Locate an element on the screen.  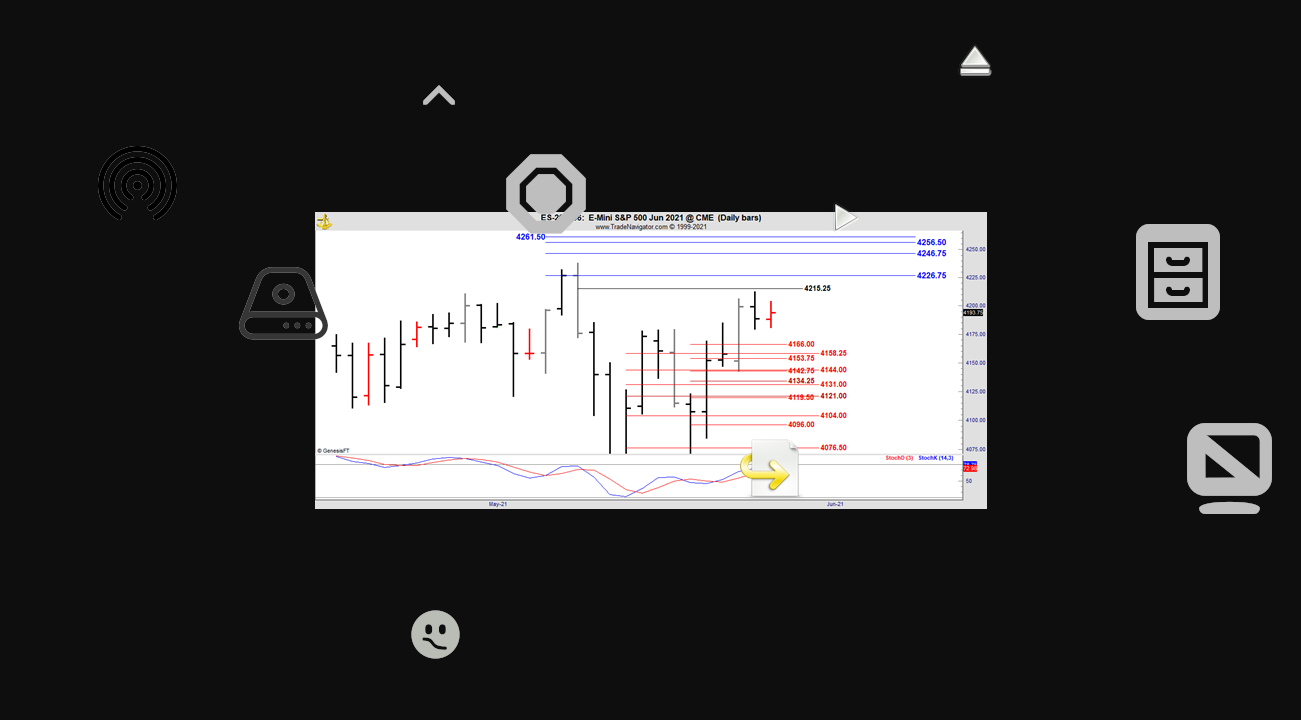
revert document to previous version is located at coordinates (772, 468).